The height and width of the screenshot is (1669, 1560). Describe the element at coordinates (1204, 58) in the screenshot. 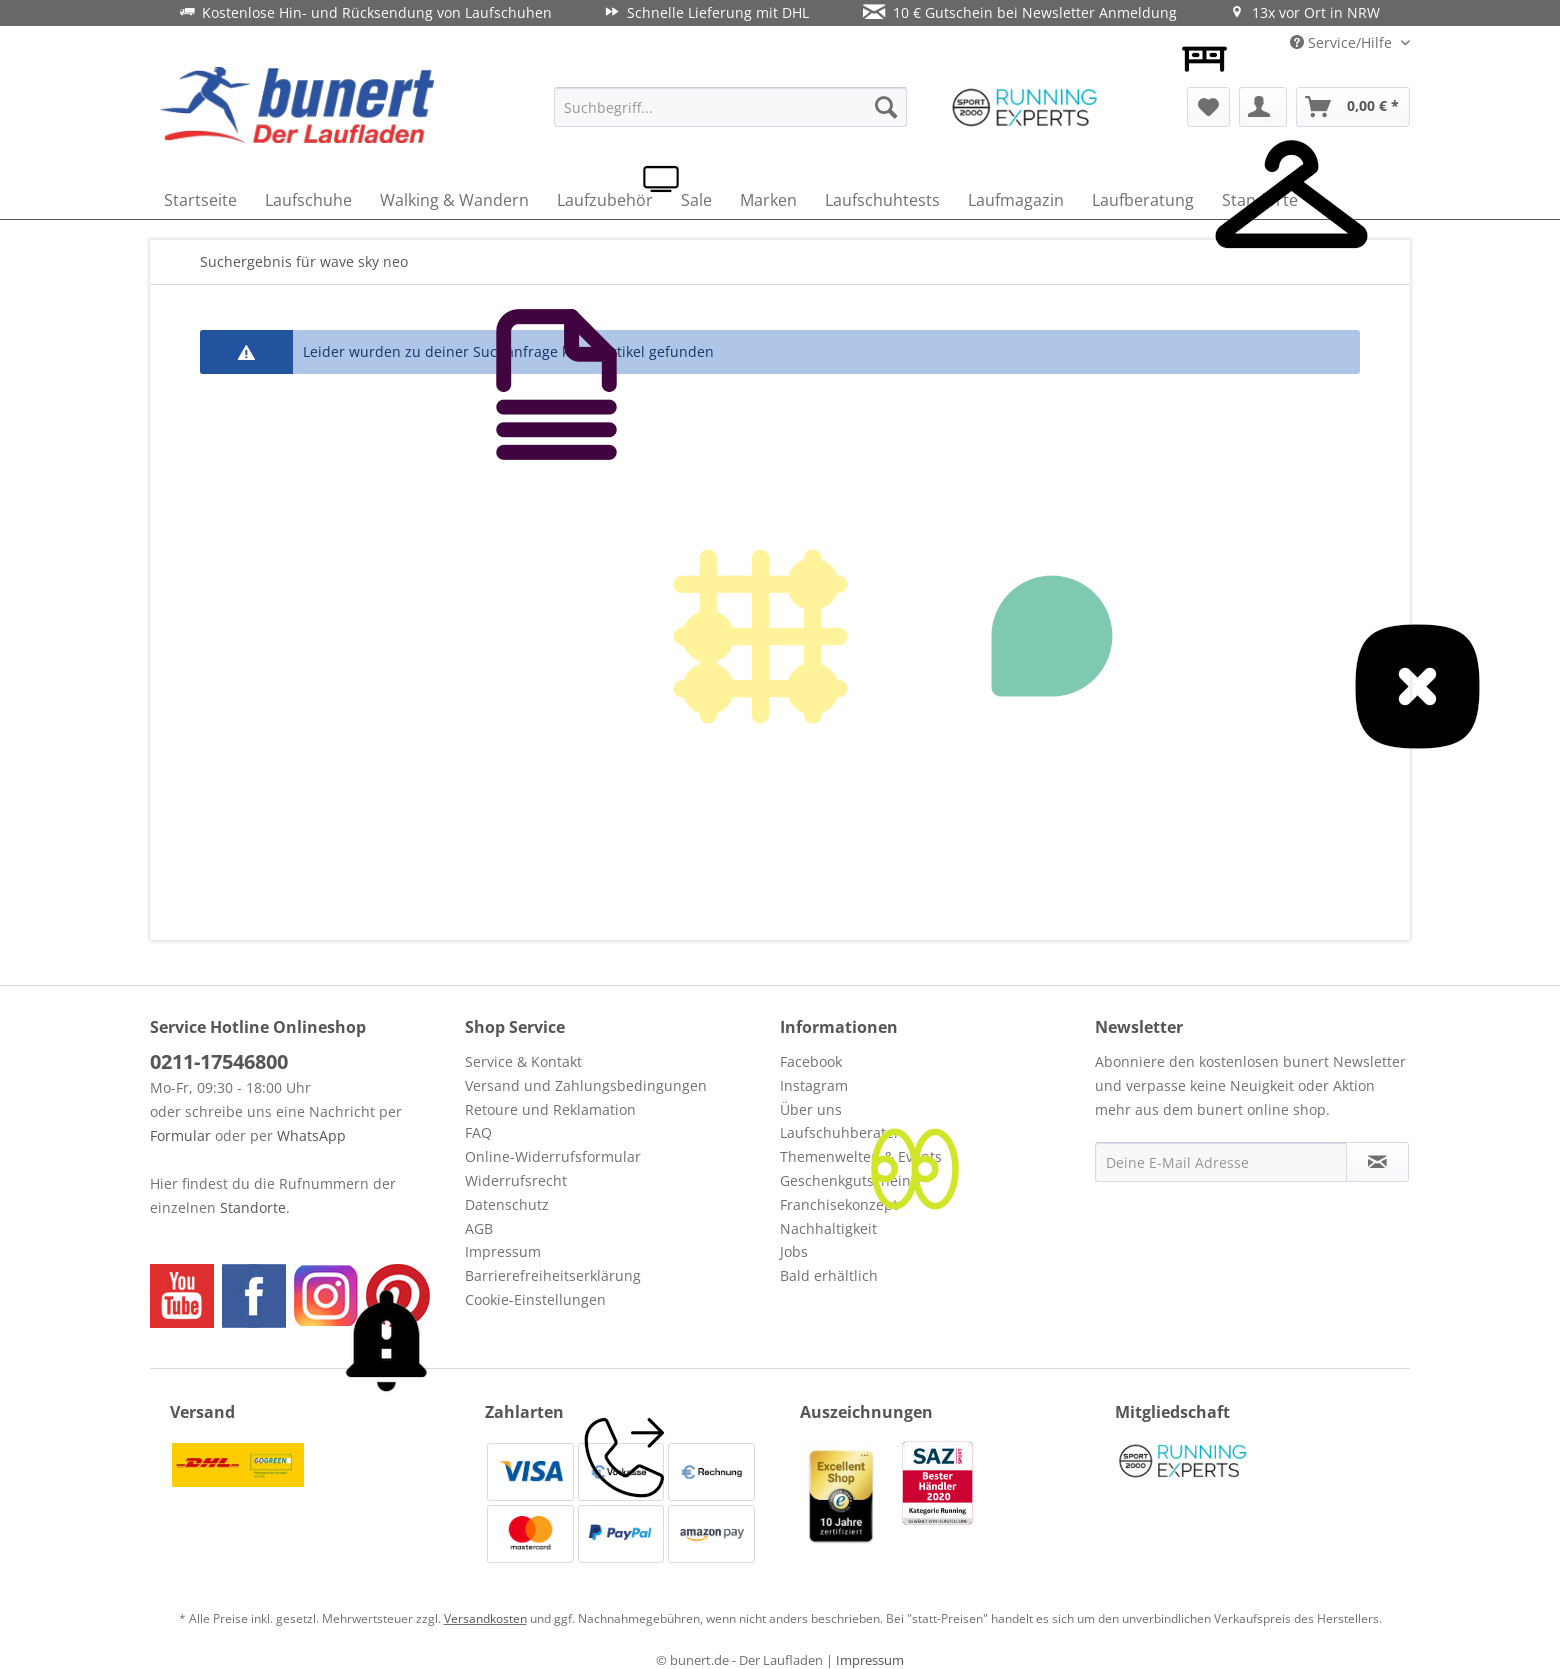

I see `access workspace or desk settings` at that location.